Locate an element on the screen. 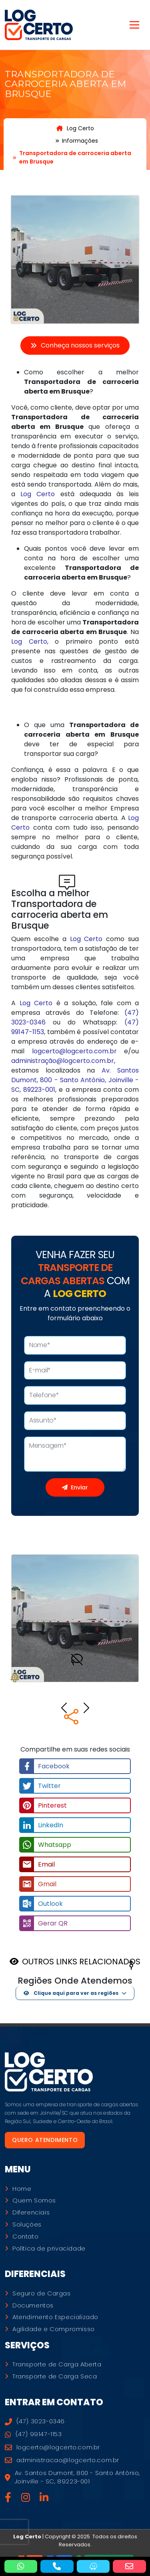  continue straight through the roundabout is located at coordinates (131, 1965).